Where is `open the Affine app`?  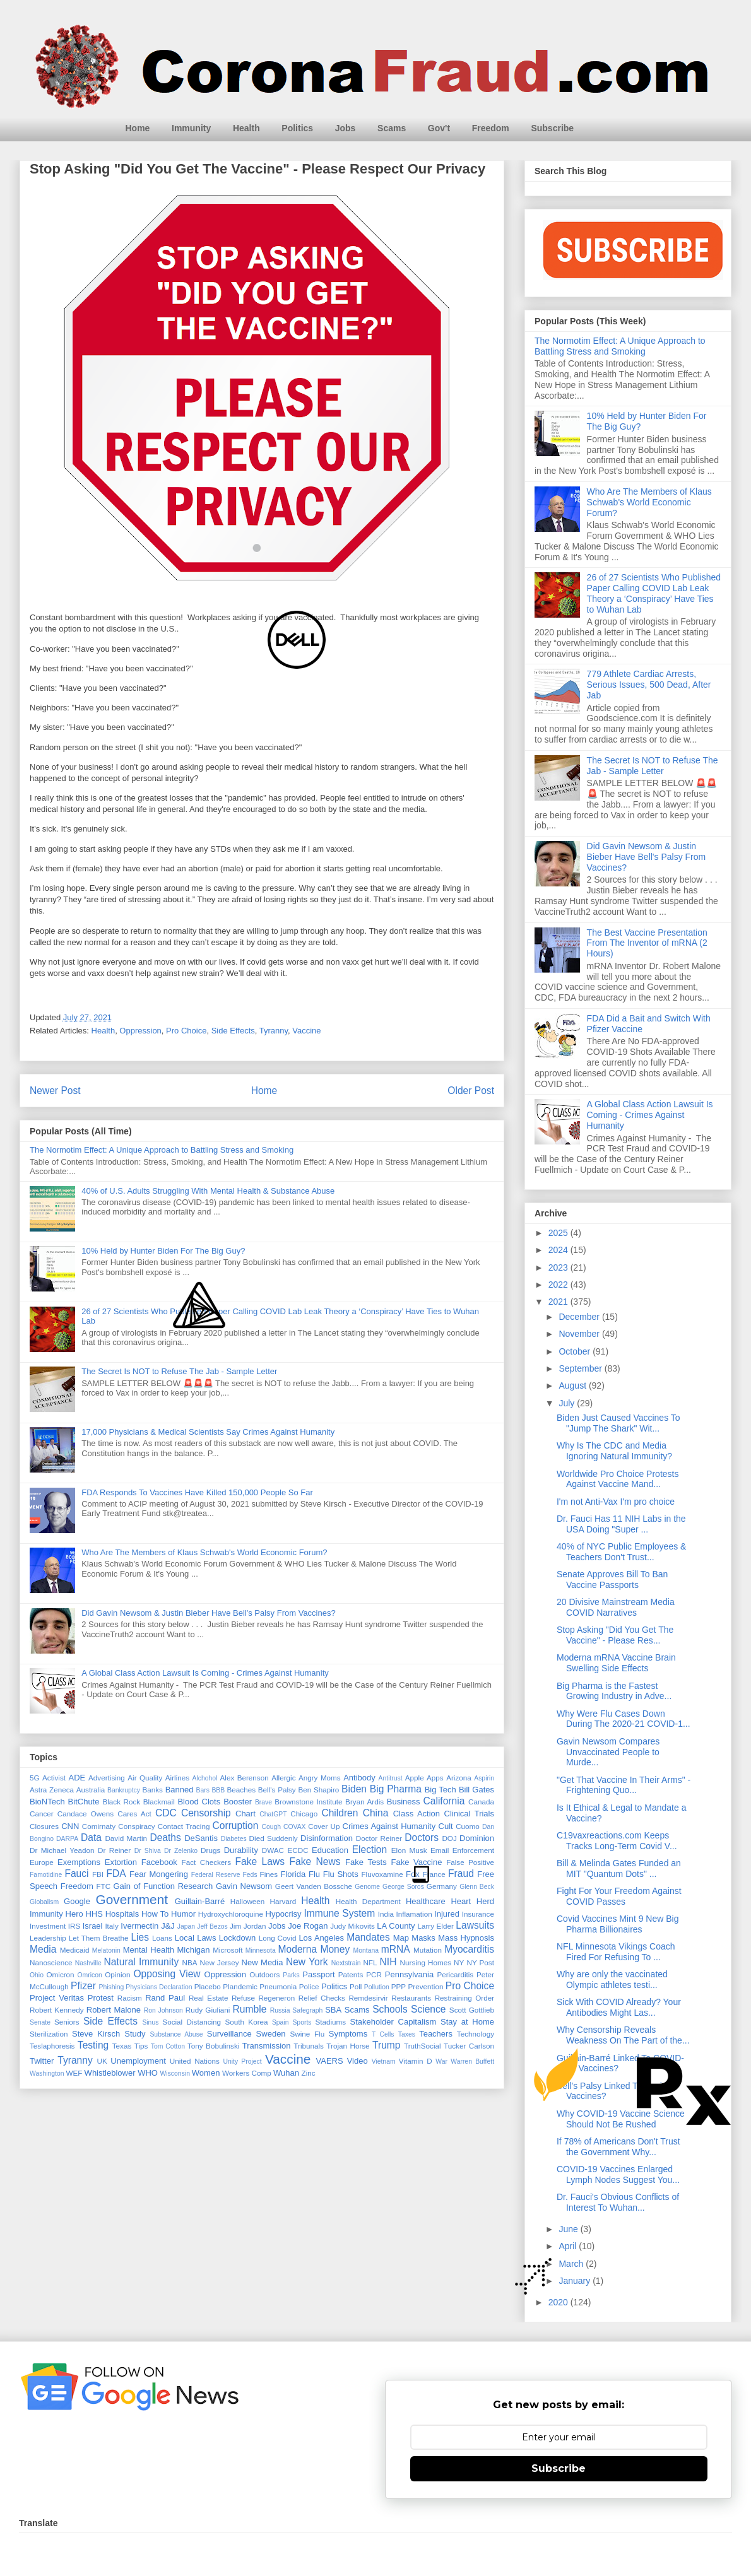 open the Affine app is located at coordinates (199, 1305).